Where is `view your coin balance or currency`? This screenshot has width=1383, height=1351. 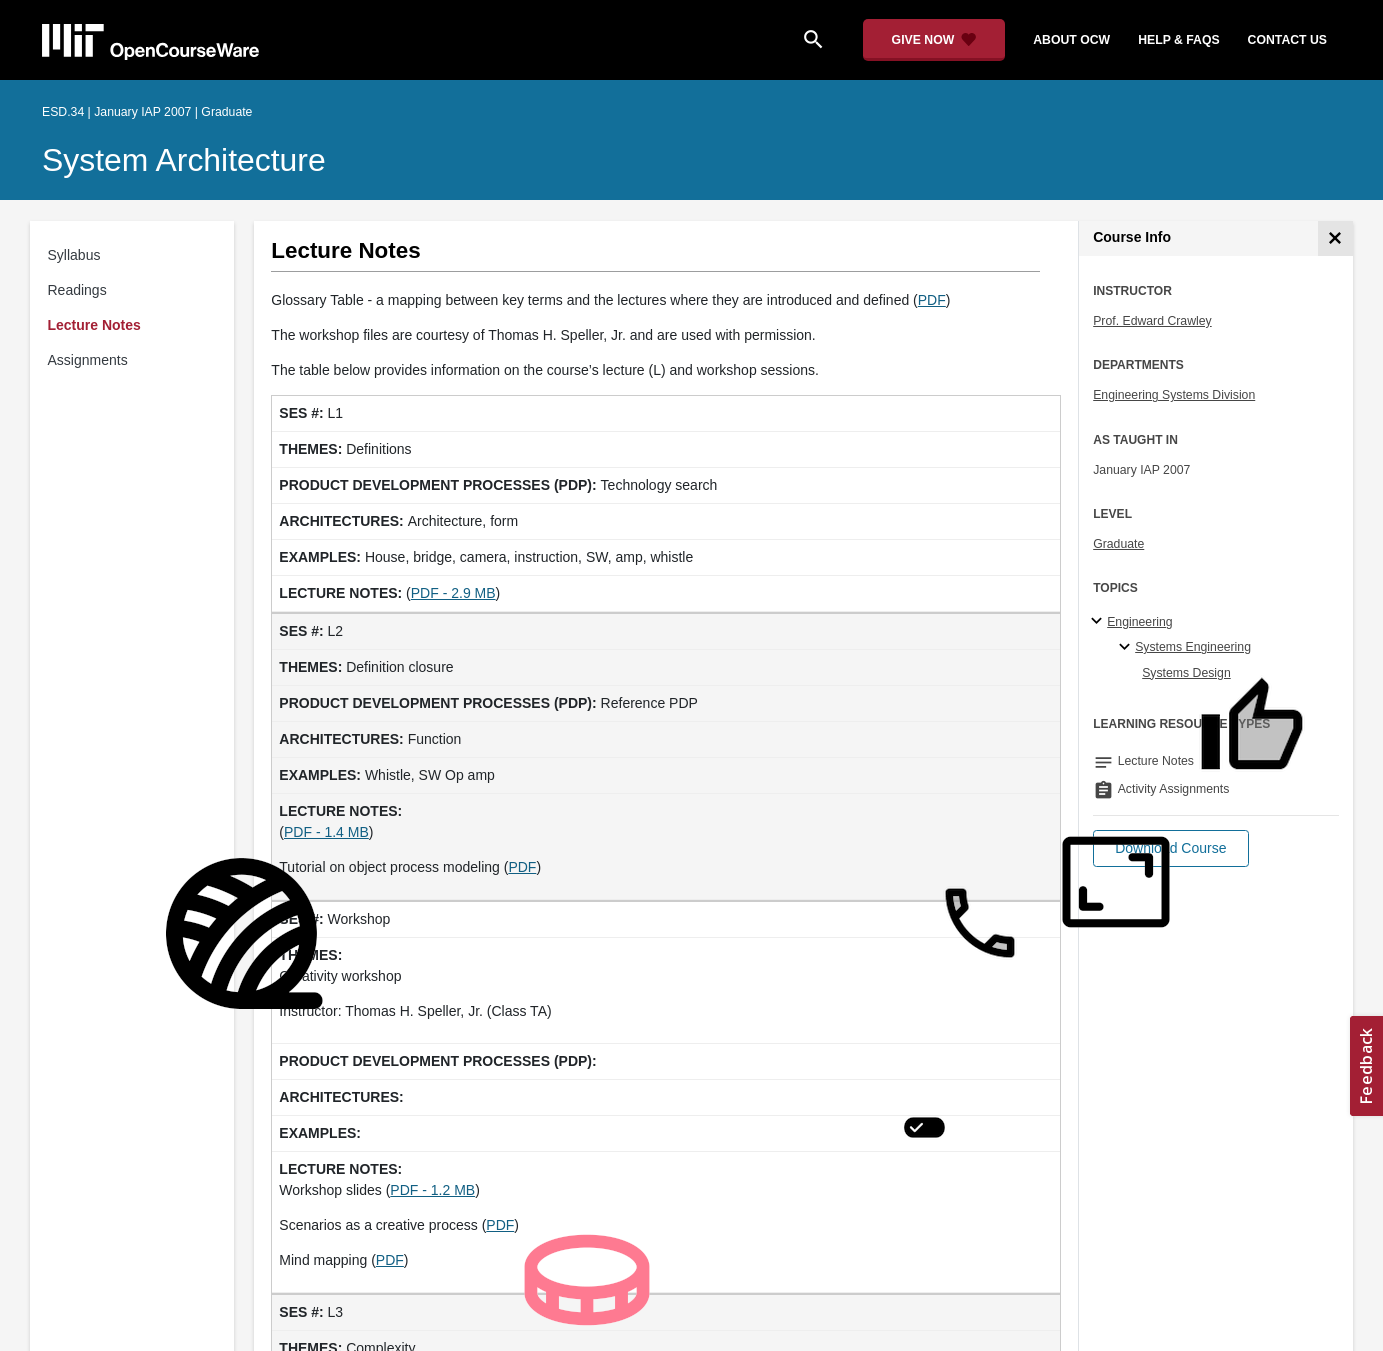 view your coin balance or currency is located at coordinates (587, 1280).